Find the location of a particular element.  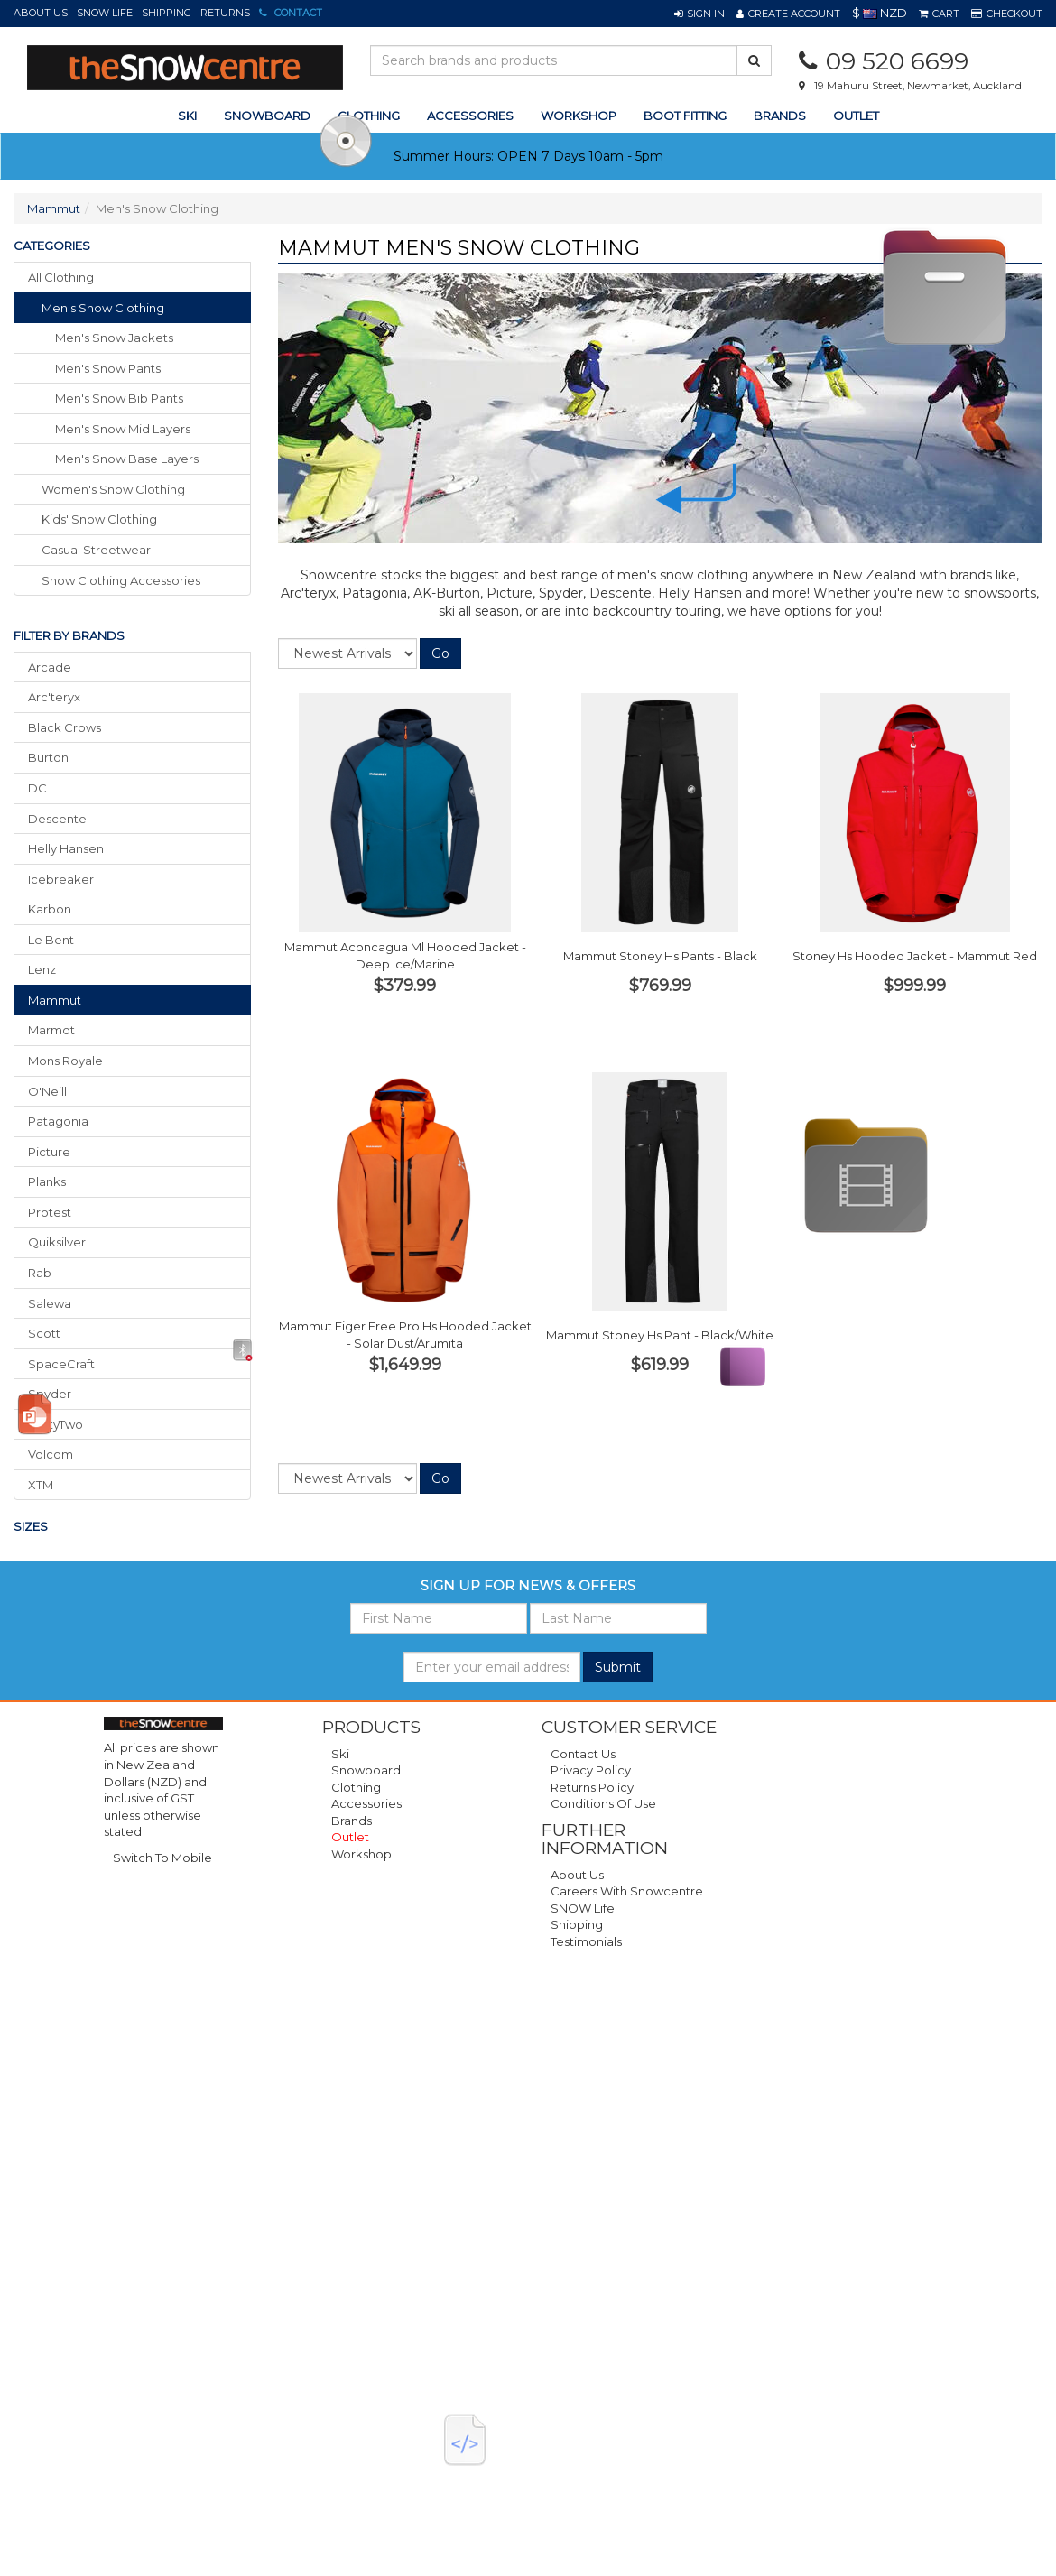

an HTML or code file type indicator is located at coordinates (465, 2440).